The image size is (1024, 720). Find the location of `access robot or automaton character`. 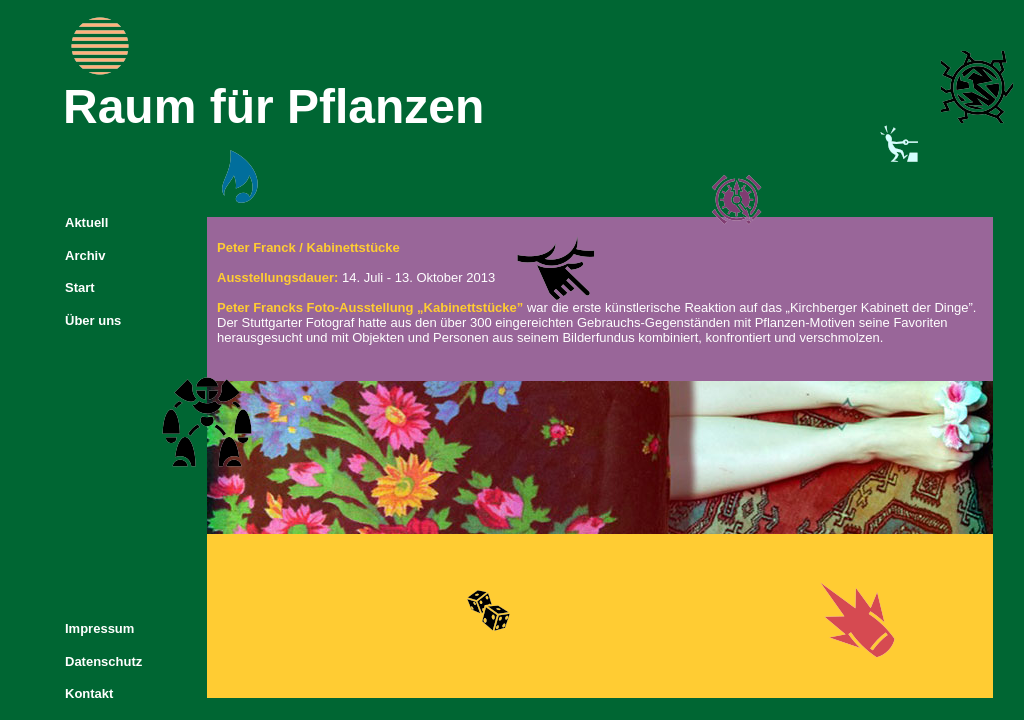

access robot or automaton character is located at coordinates (207, 422).